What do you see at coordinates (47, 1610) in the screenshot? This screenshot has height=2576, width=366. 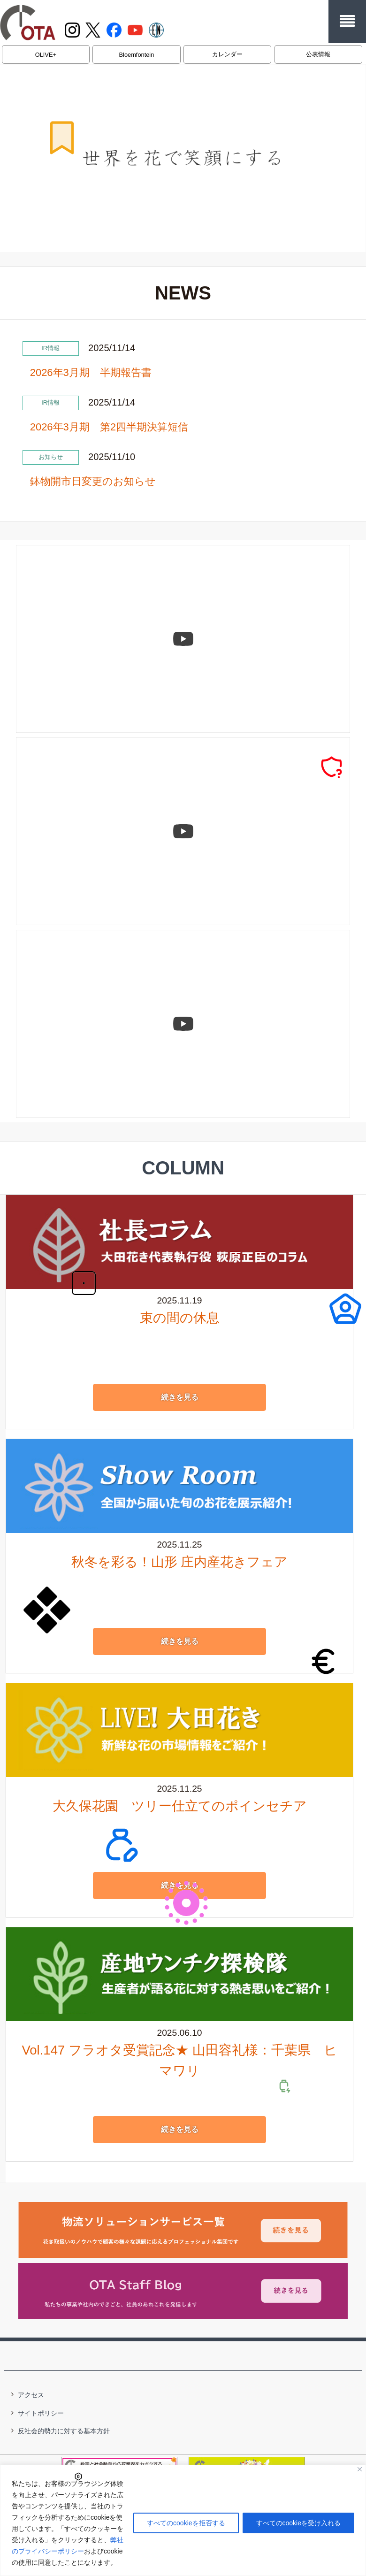 I see `access app dashboard or home screen` at bounding box center [47, 1610].